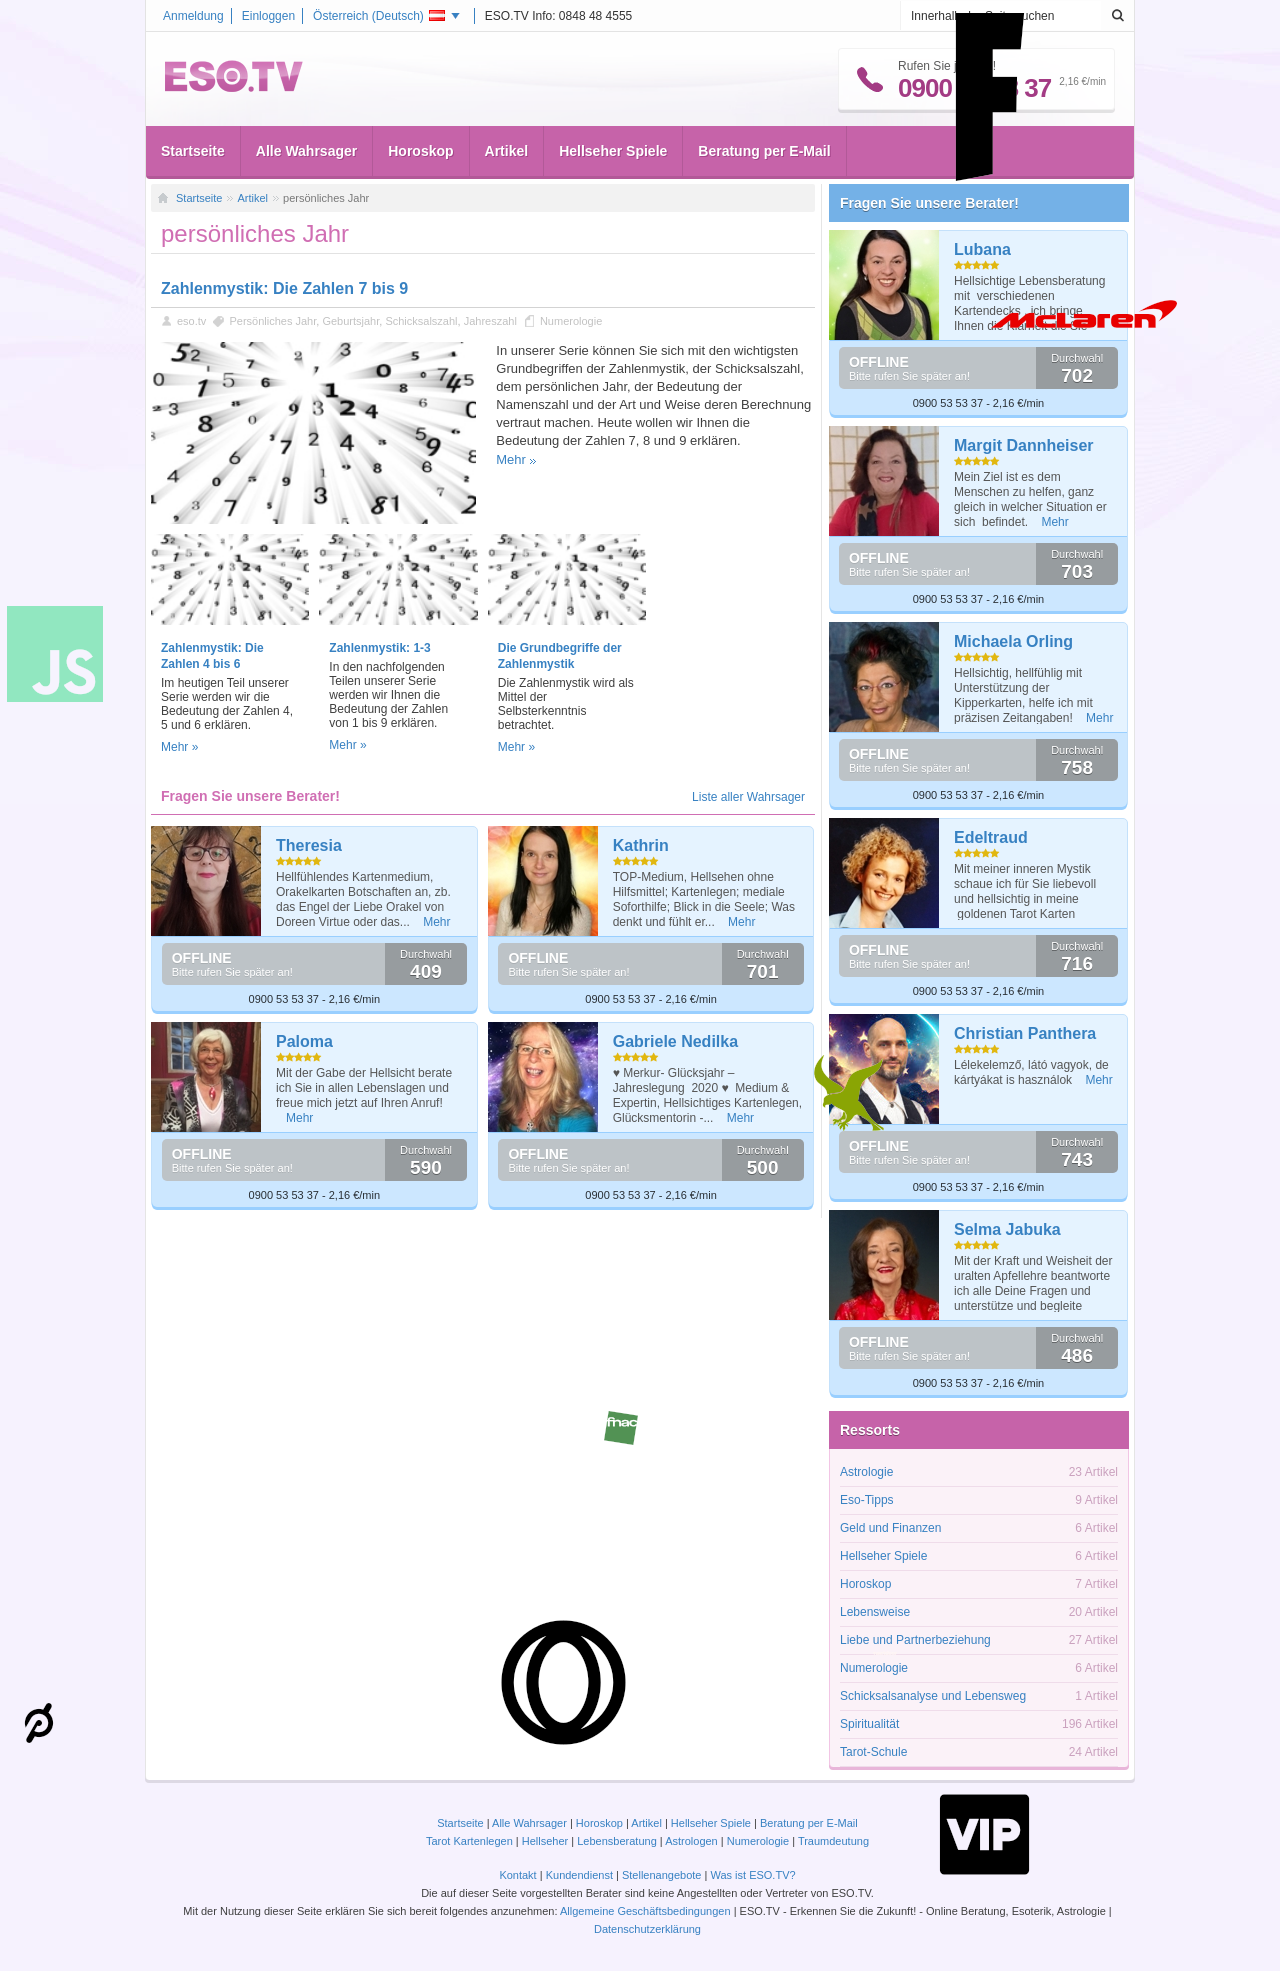  I want to click on visit the Fnac website or app, so click(621, 1428).